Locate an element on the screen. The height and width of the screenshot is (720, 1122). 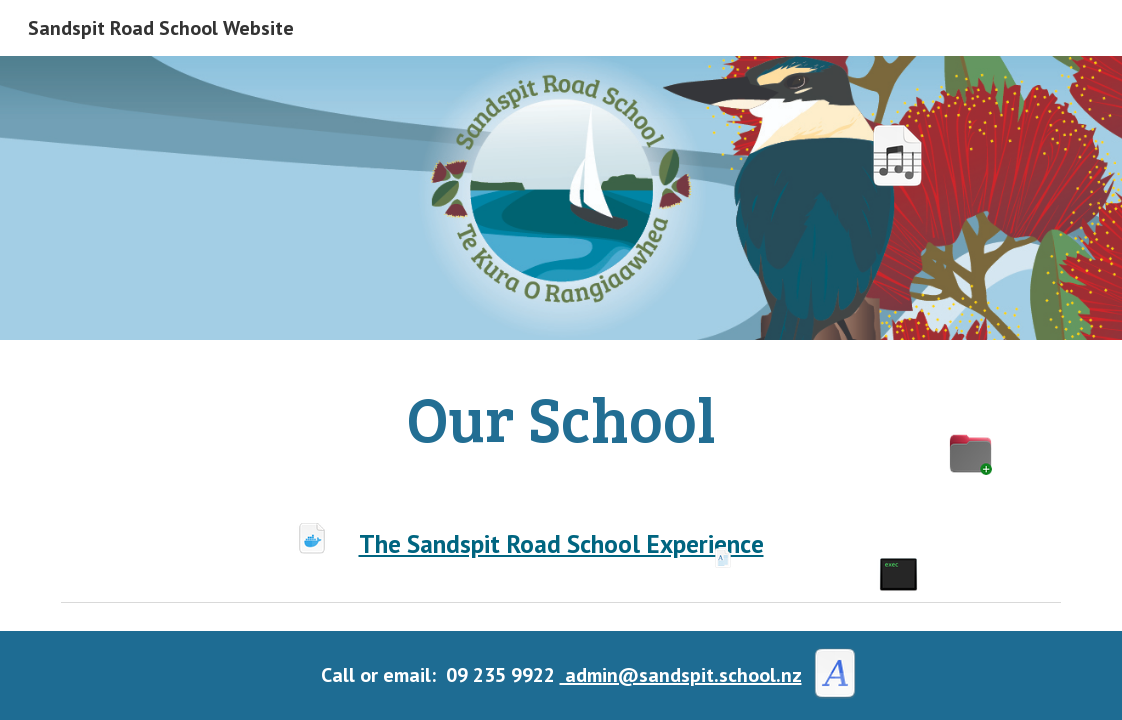
an audio melody file type is located at coordinates (897, 155).